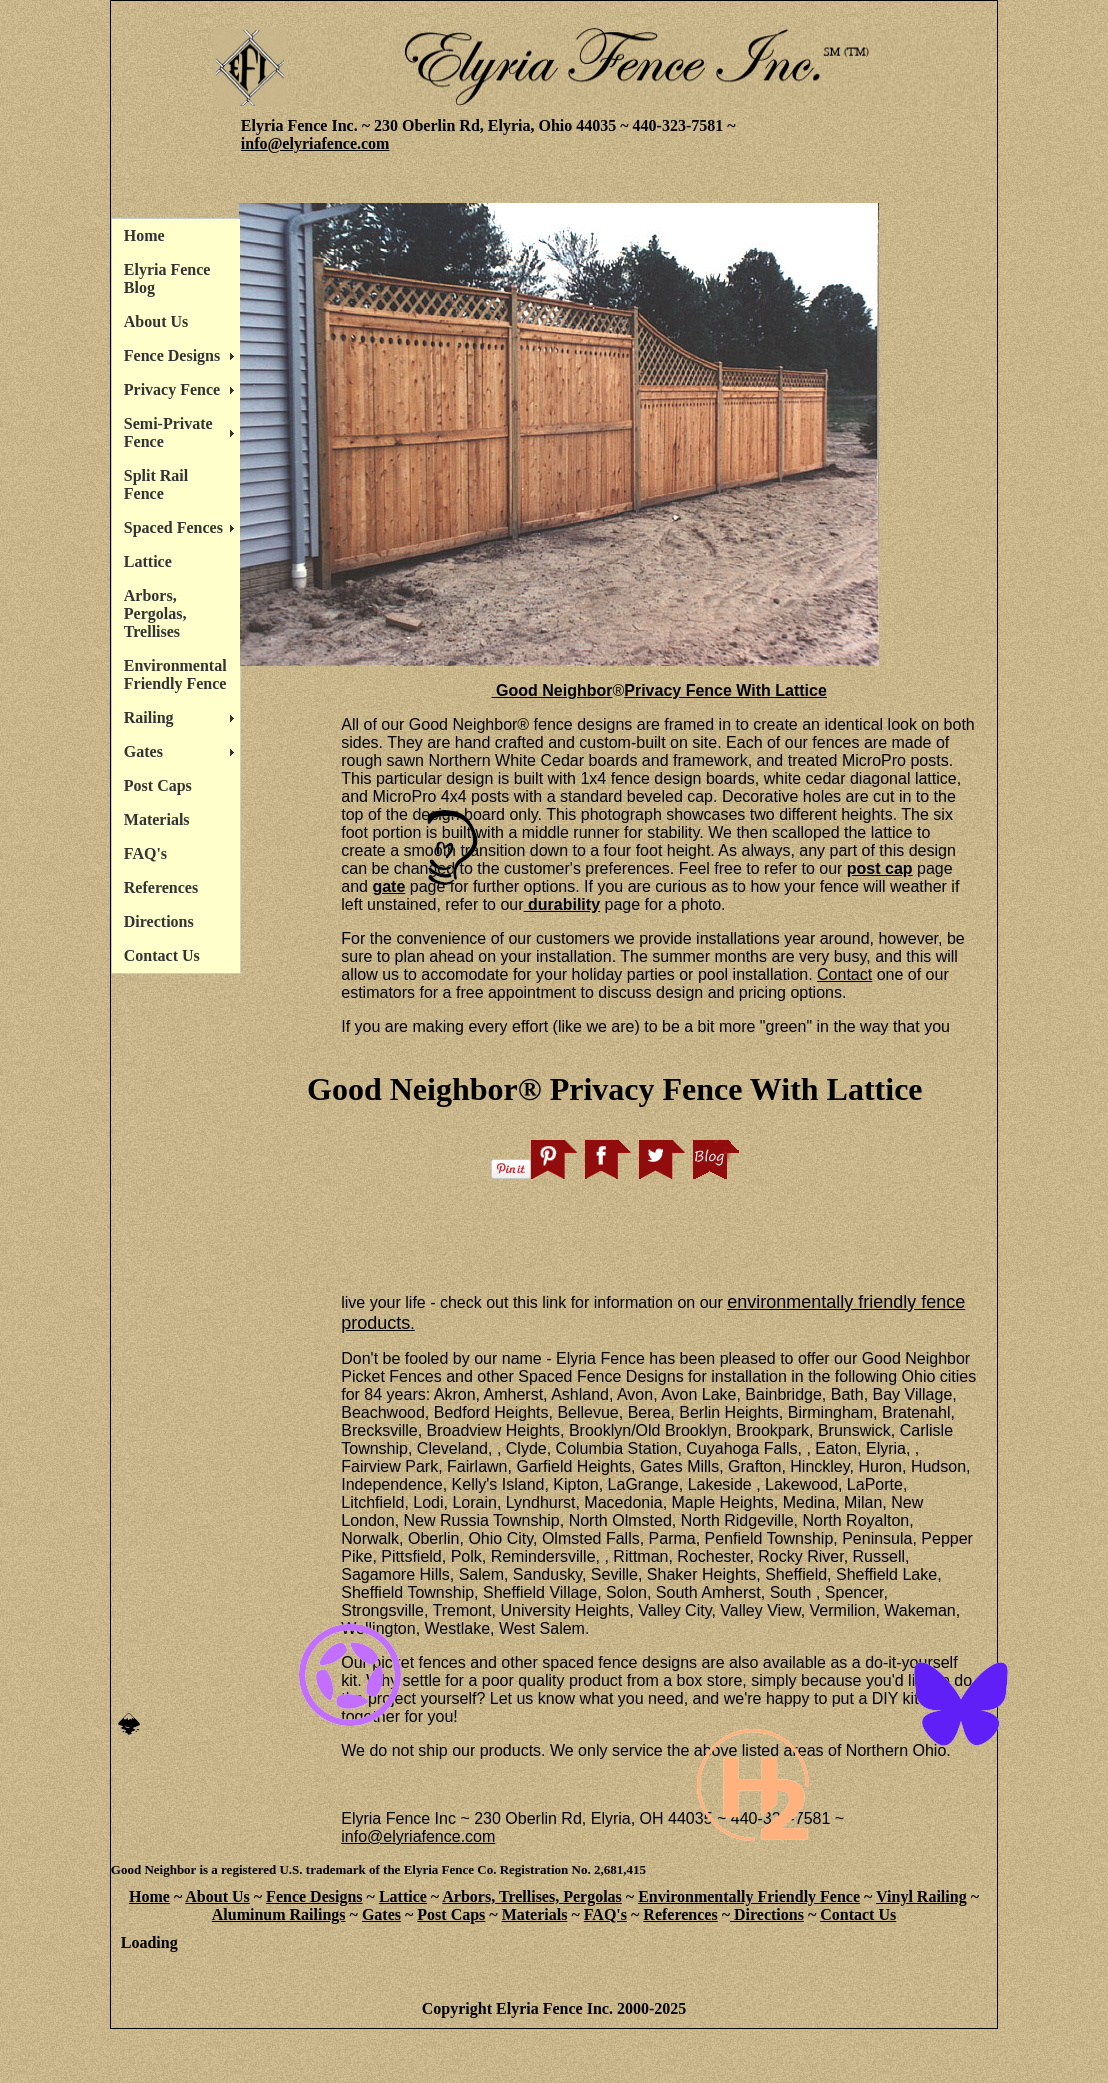 The width and height of the screenshot is (1108, 2083). Describe the element at coordinates (753, 1785) in the screenshot. I see `h2 database logo` at that location.